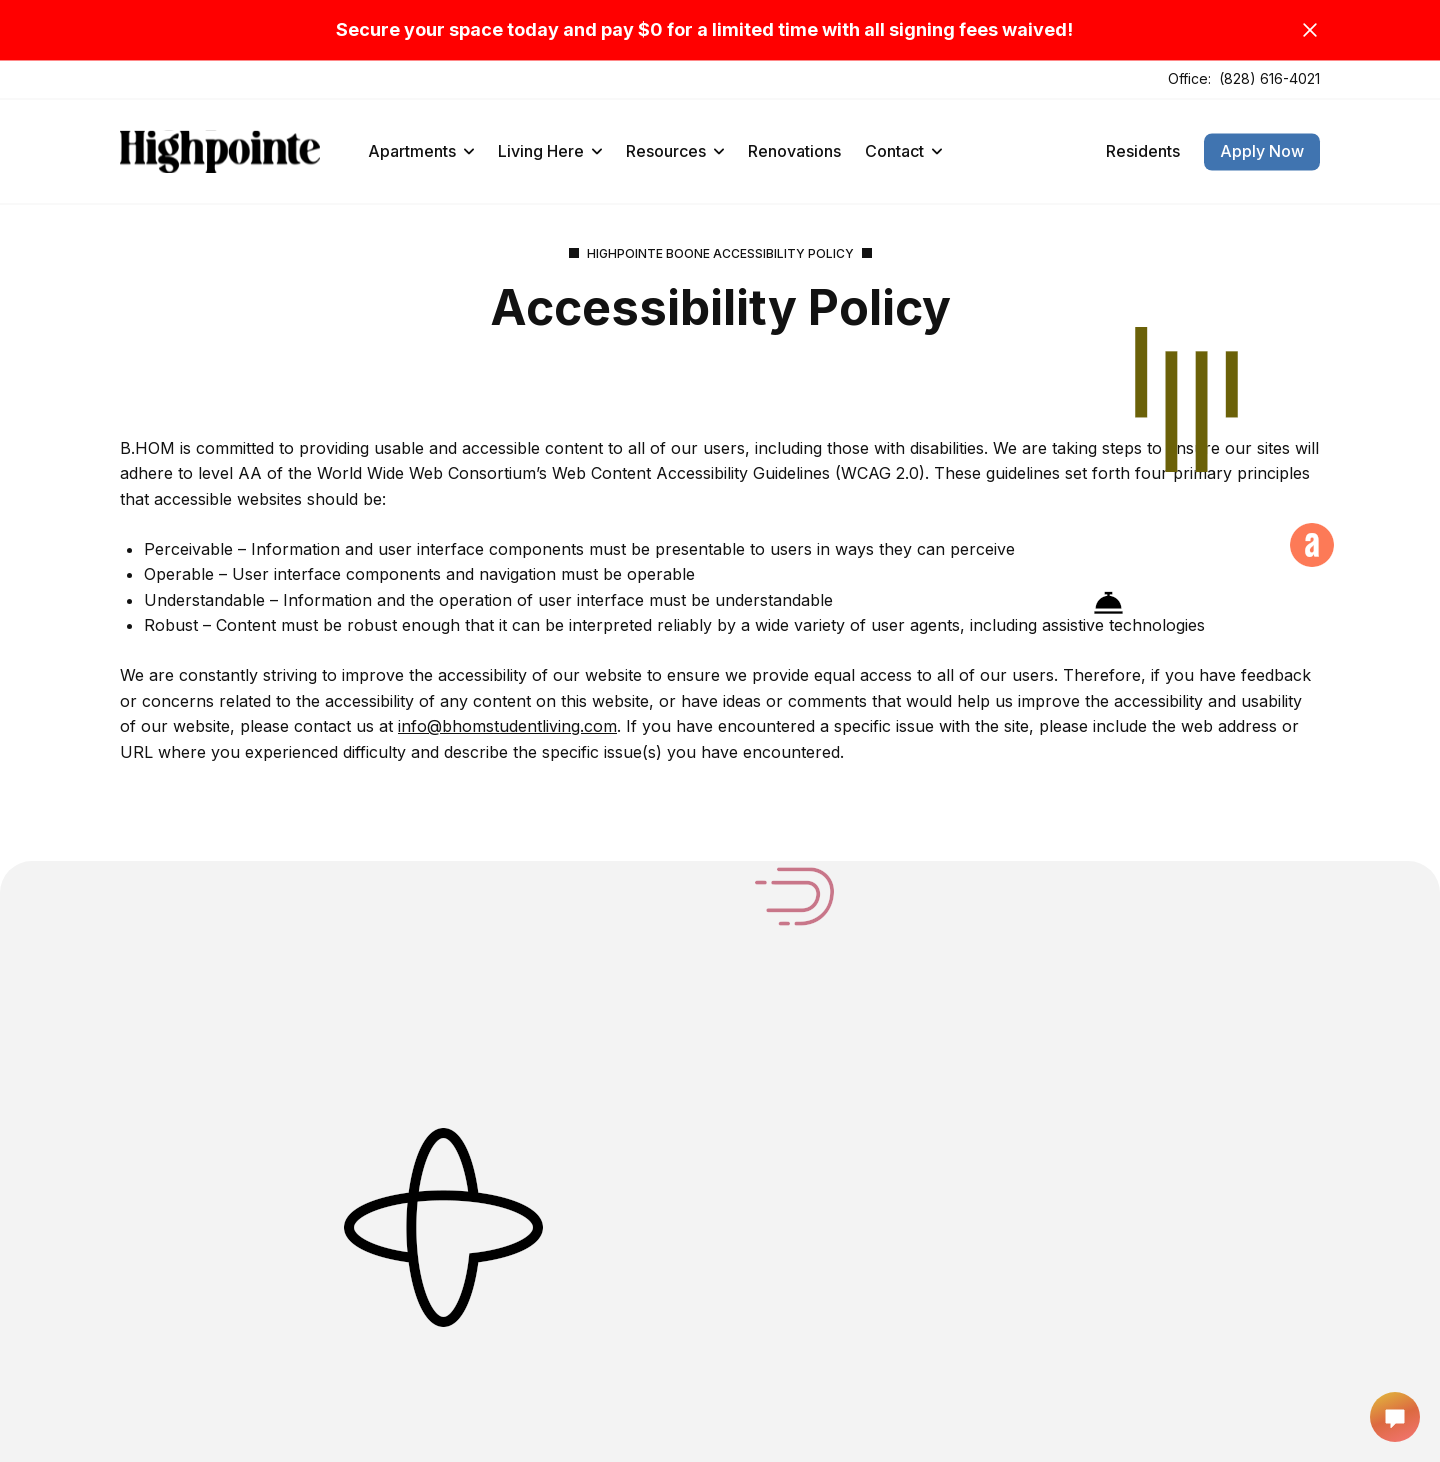 This screenshot has width=1440, height=1462. What do you see at coordinates (1108, 603) in the screenshot?
I see `request assistance or customer service` at bounding box center [1108, 603].